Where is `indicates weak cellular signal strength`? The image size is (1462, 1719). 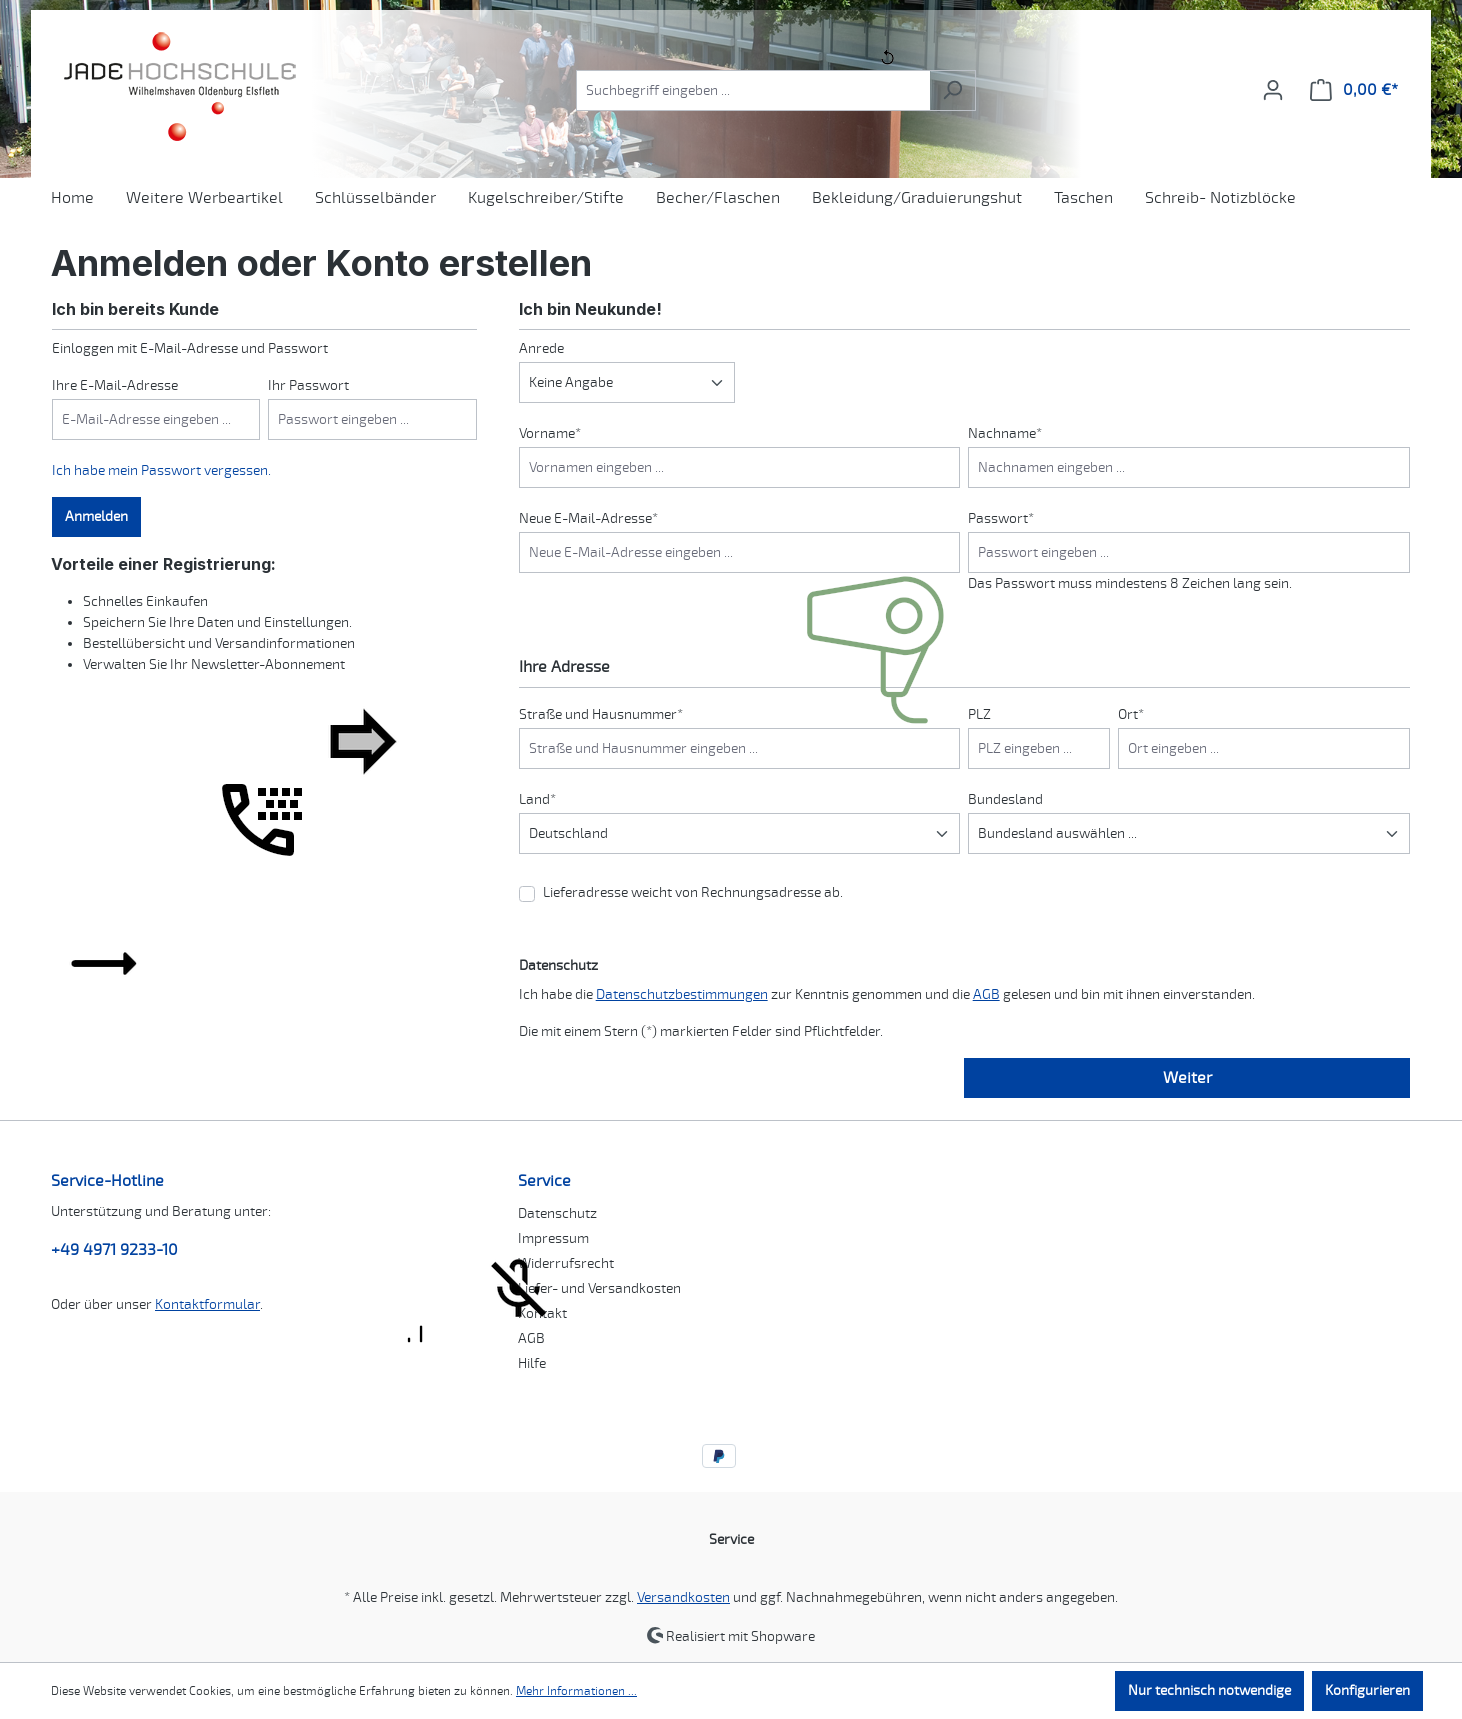 indicates weak cellular signal strength is located at coordinates (435, 1319).